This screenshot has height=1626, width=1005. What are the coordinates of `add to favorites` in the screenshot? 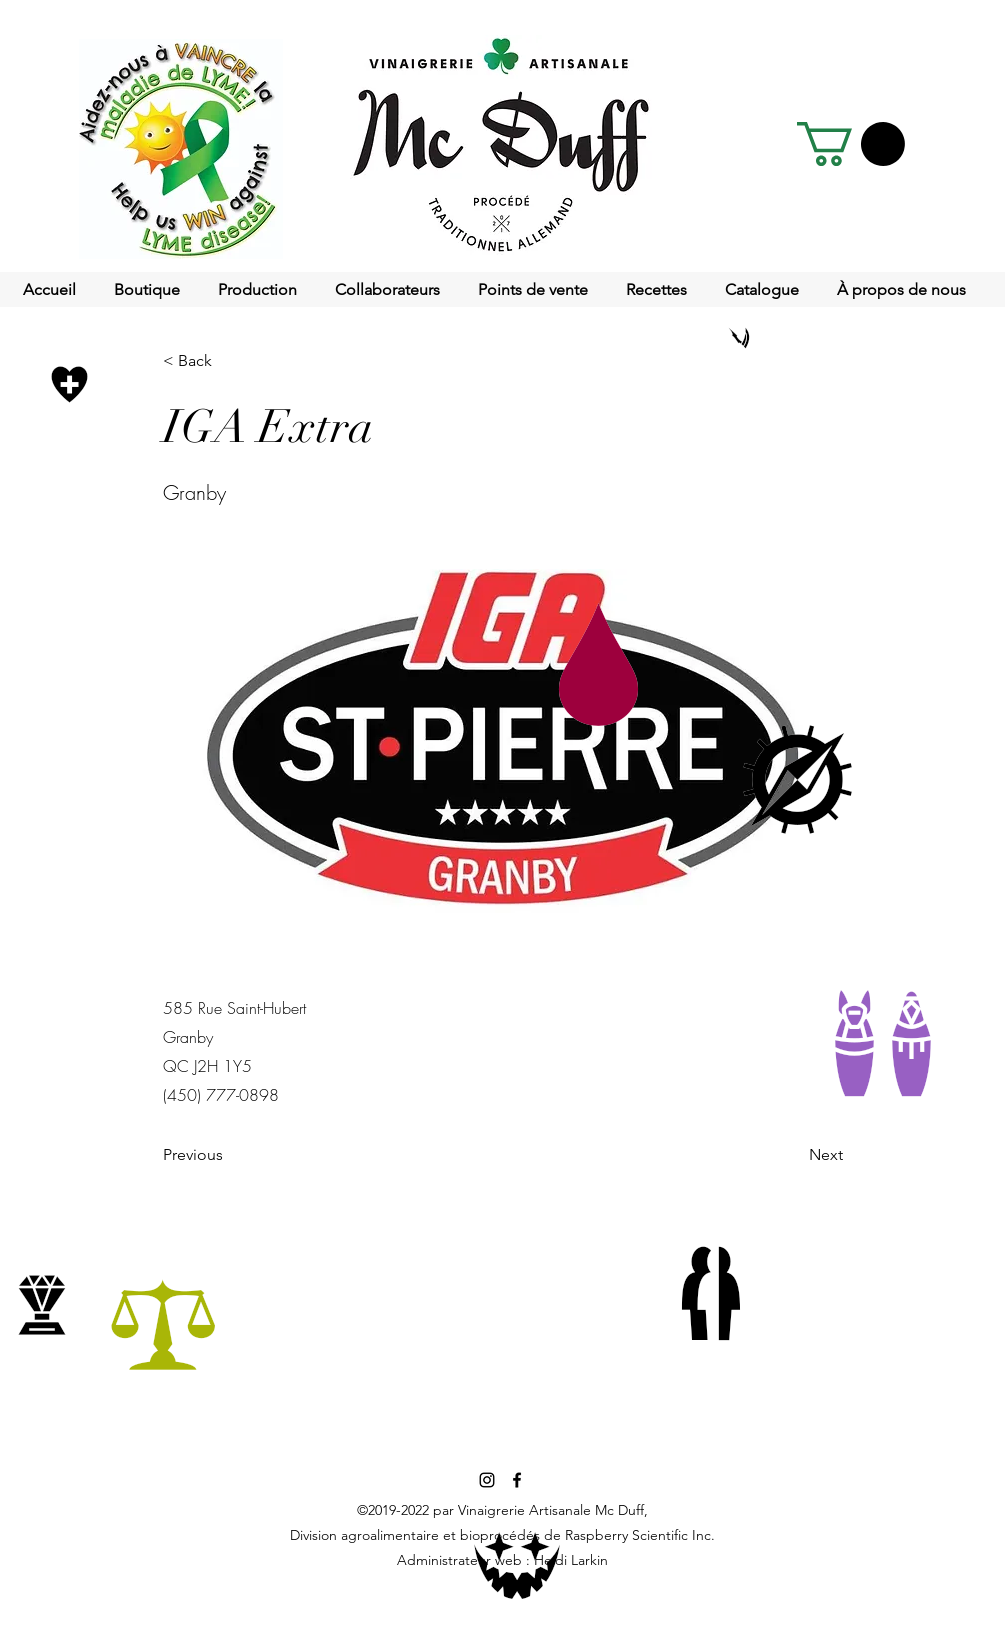 It's located at (69, 384).